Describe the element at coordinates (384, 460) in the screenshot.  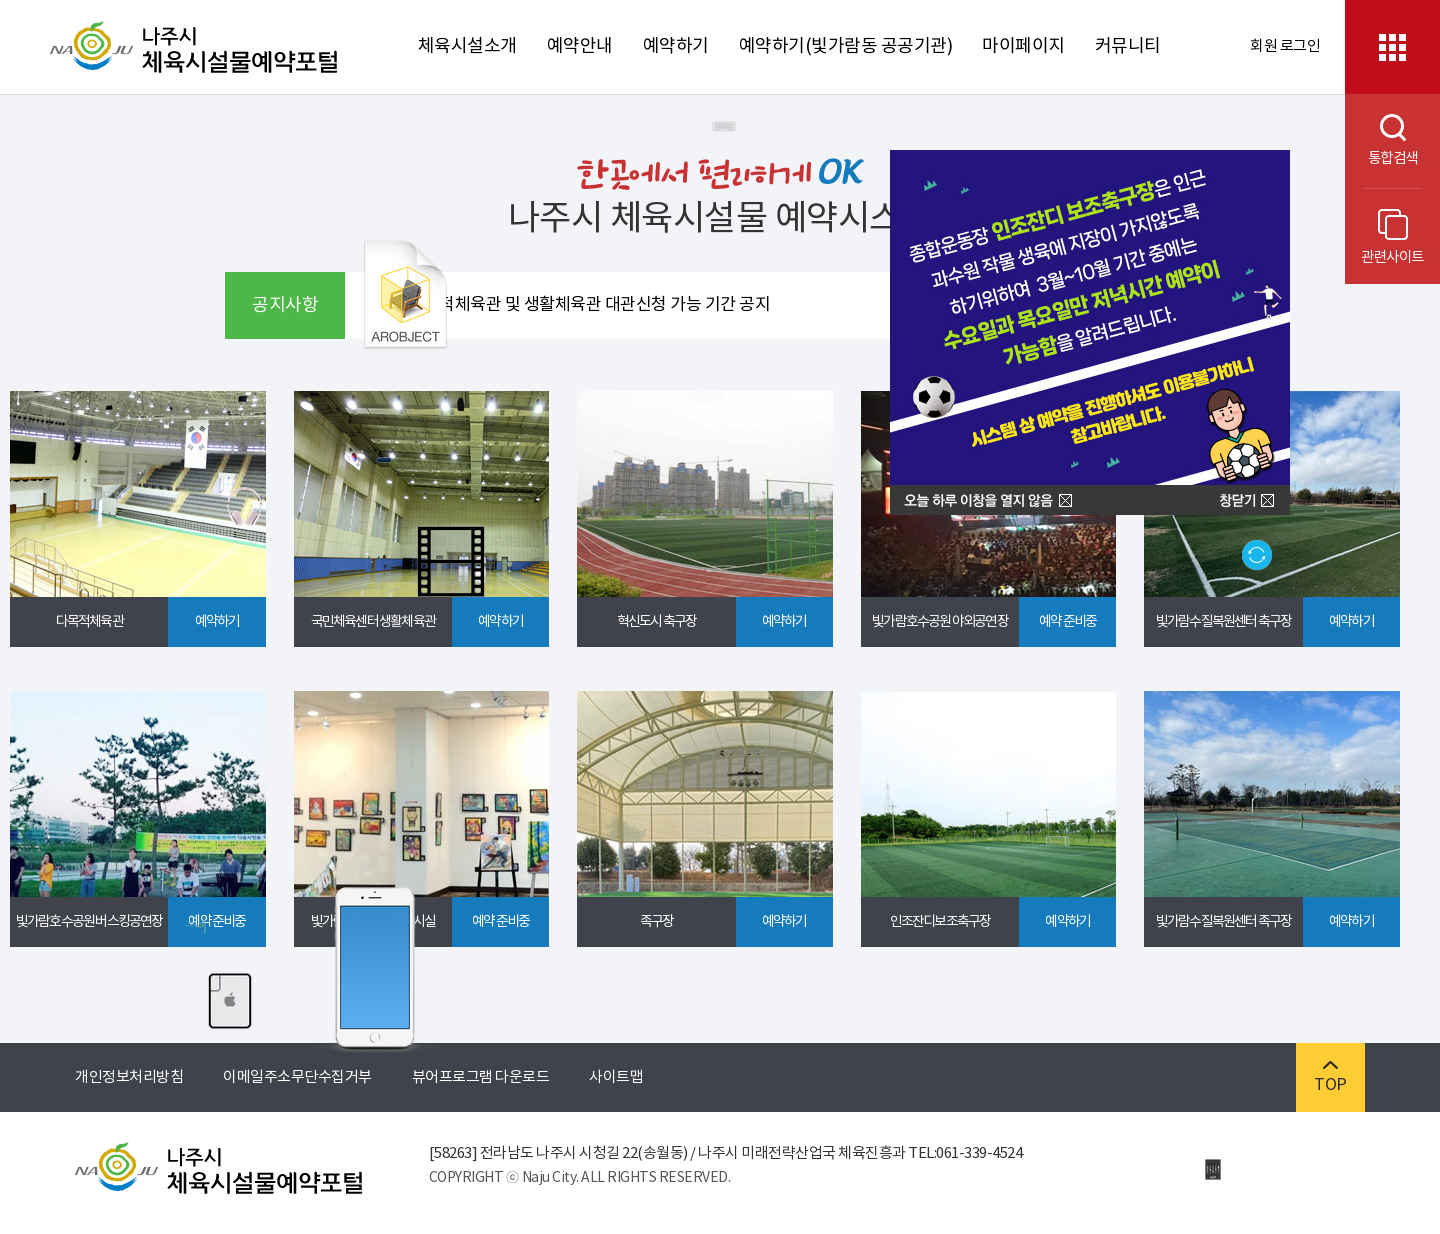
I see `connect to bluetooth speaker` at that location.